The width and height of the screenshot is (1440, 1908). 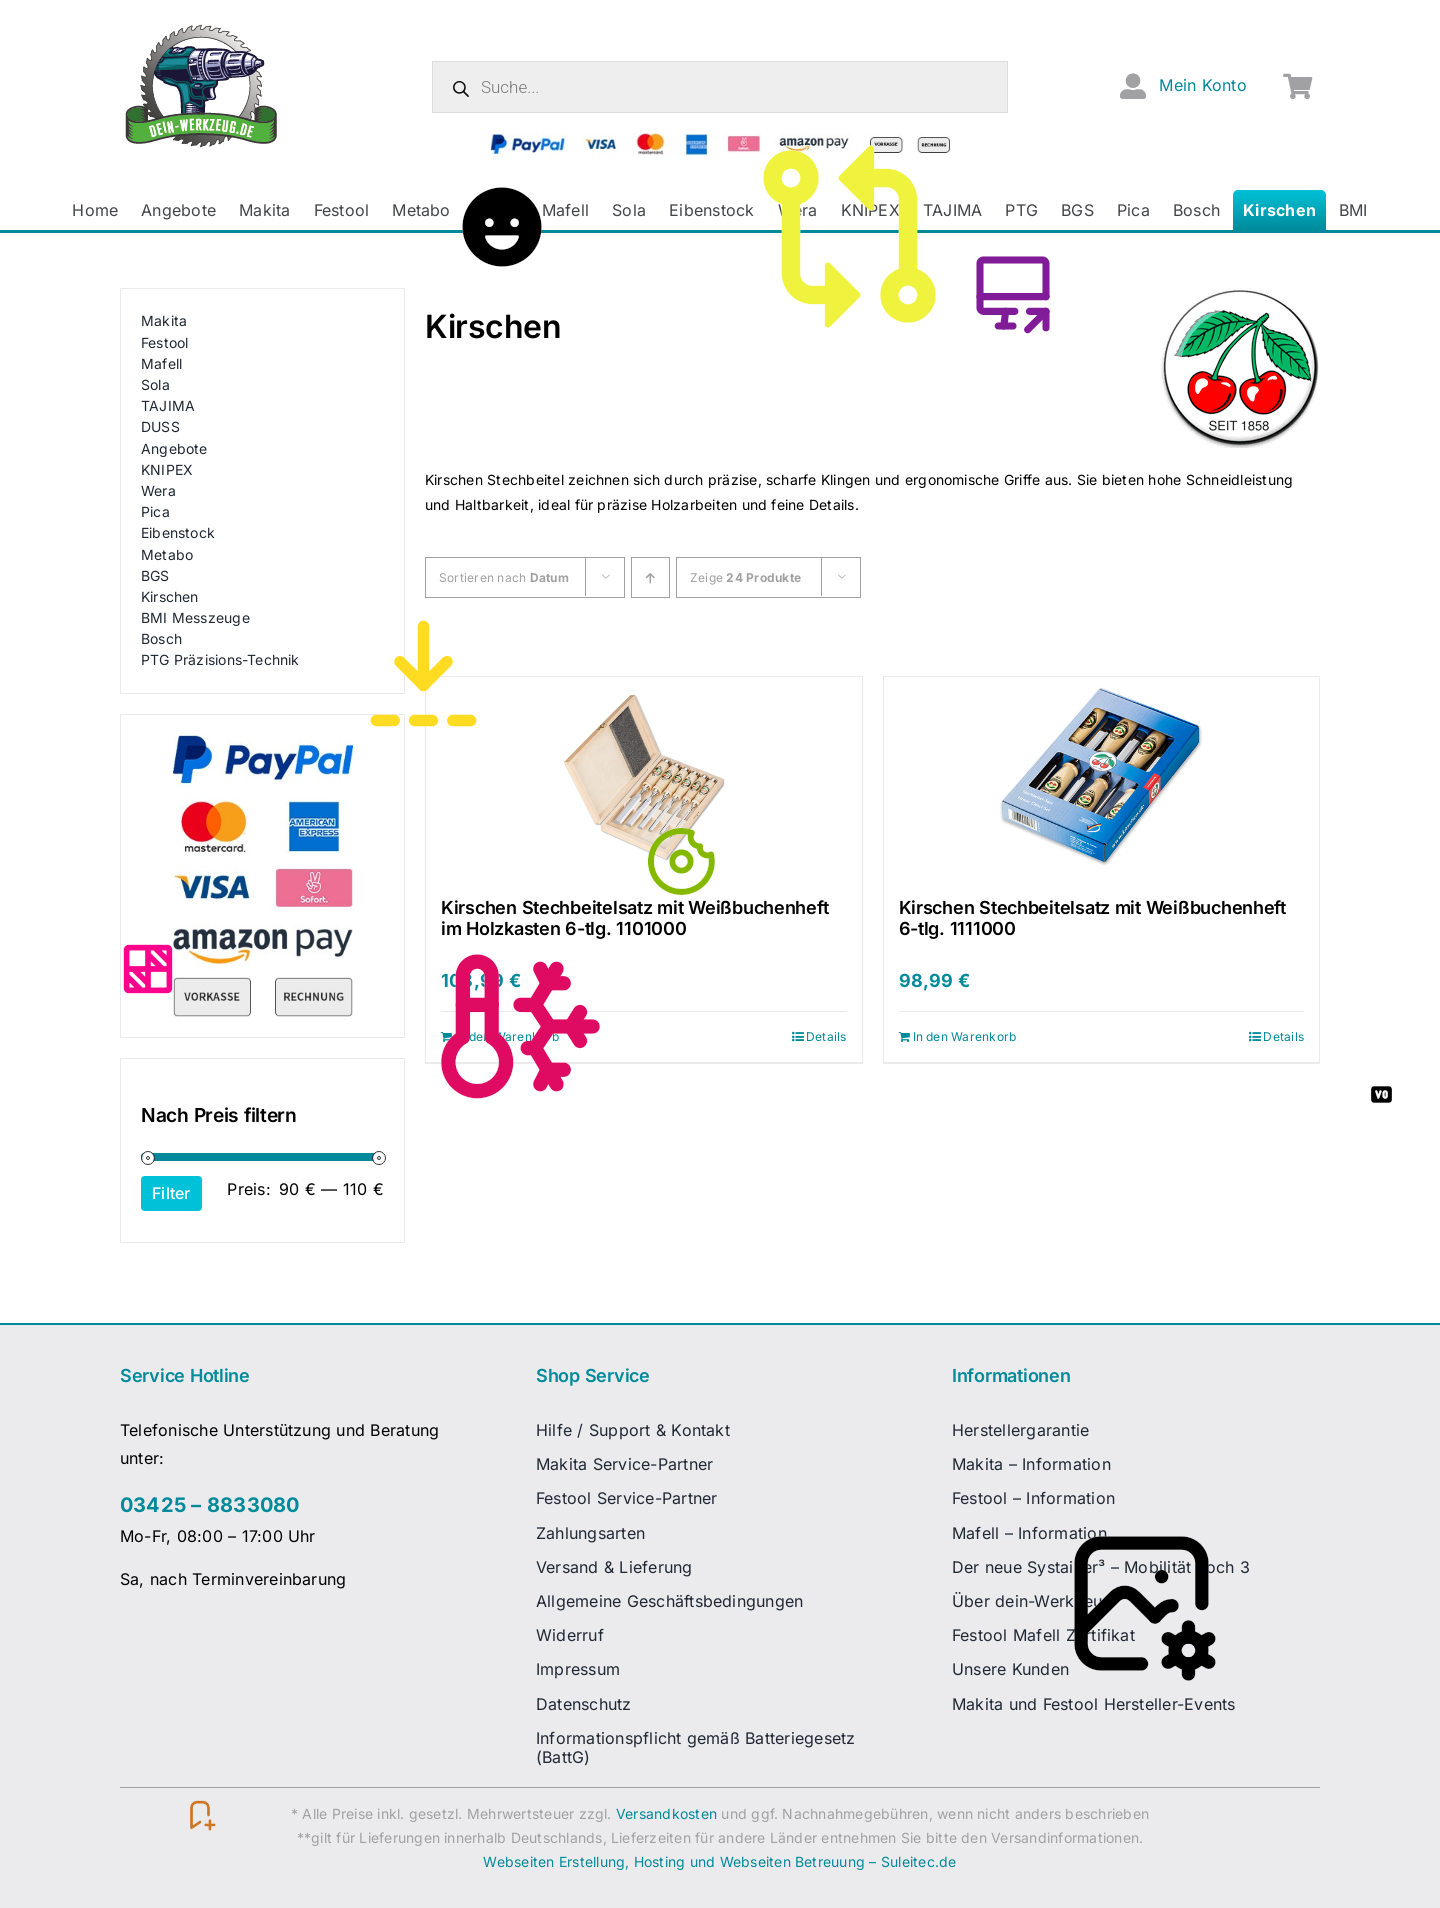 What do you see at coordinates (520, 1026) in the screenshot?
I see `indicates cold or freezing temperature` at bounding box center [520, 1026].